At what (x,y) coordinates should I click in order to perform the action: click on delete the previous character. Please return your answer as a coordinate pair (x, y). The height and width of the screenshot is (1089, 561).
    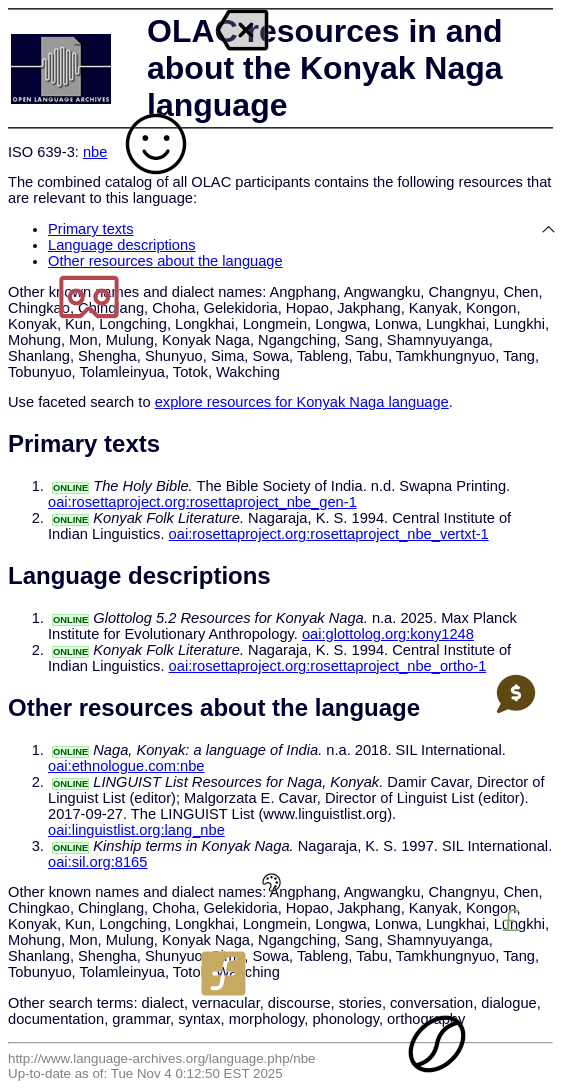
    Looking at the image, I should click on (244, 30).